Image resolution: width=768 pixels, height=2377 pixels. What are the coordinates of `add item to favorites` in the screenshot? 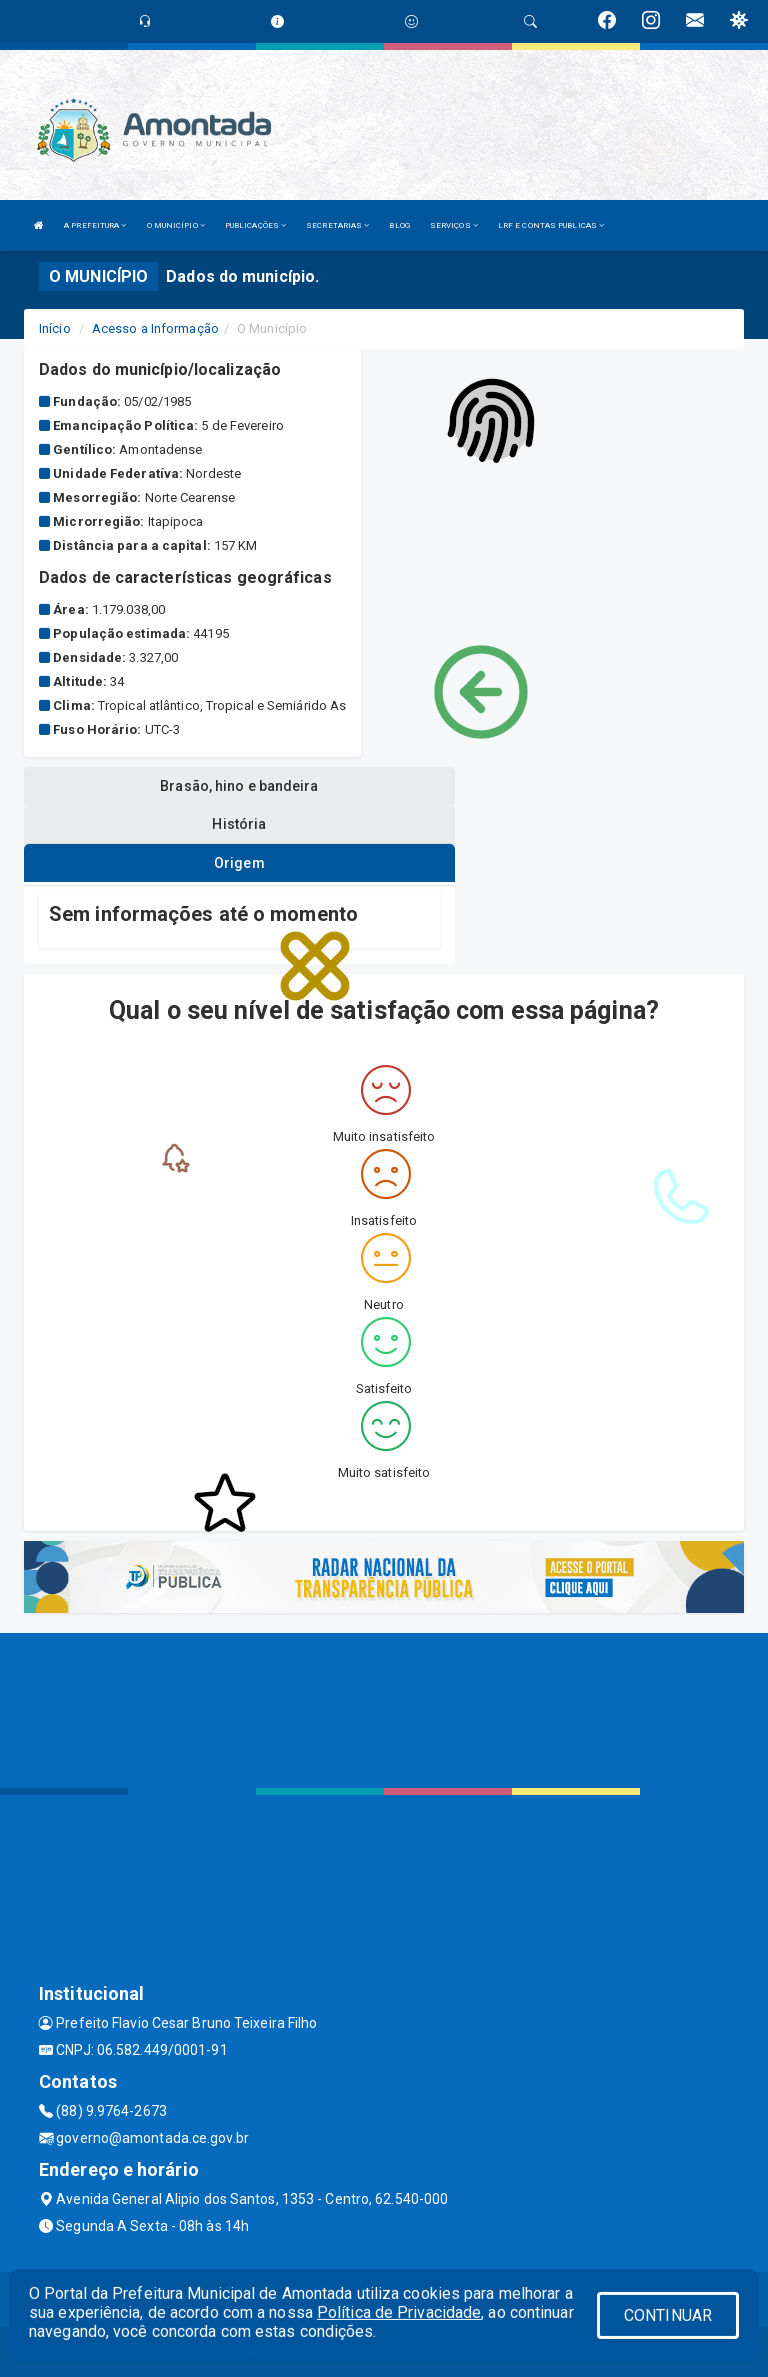 It's located at (225, 1503).